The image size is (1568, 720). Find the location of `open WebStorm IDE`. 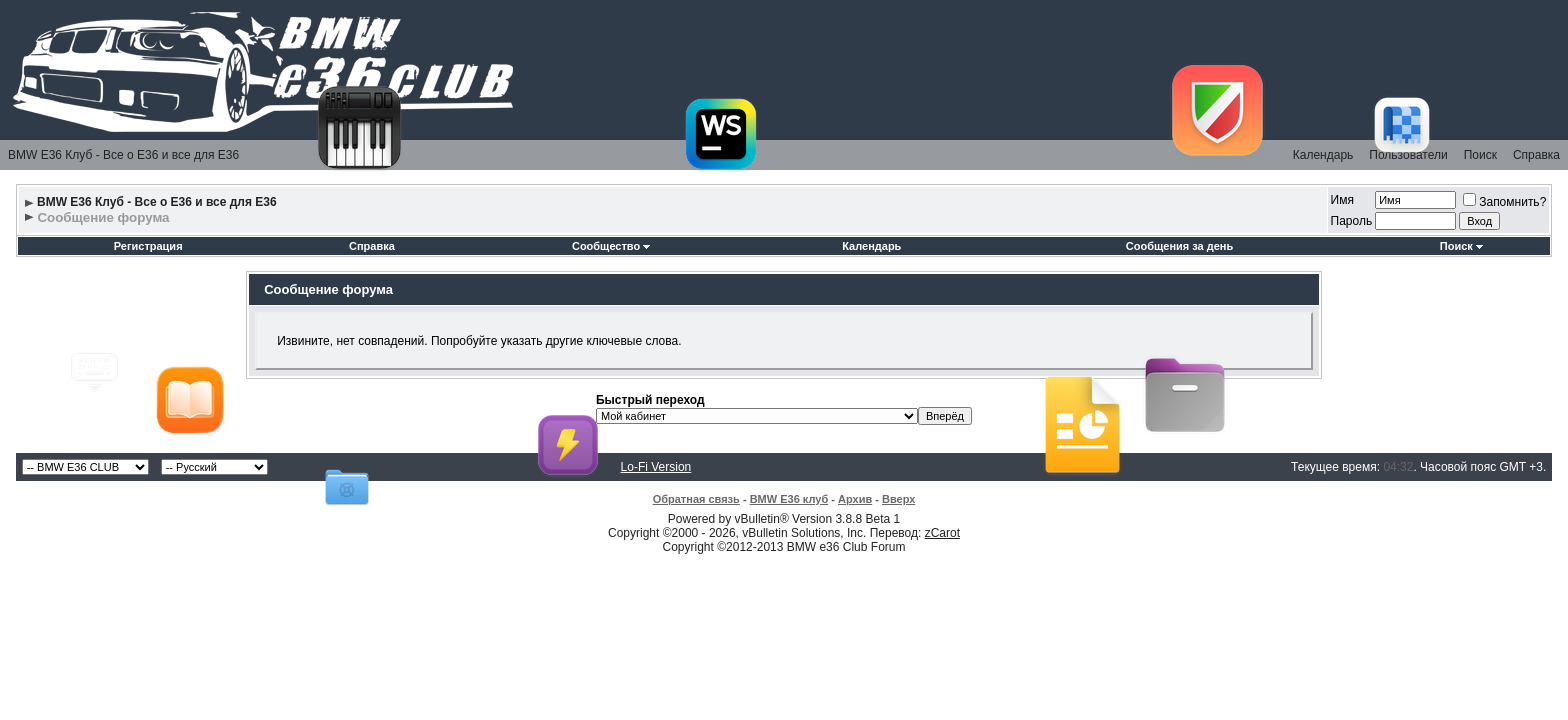

open WebStorm IDE is located at coordinates (721, 134).